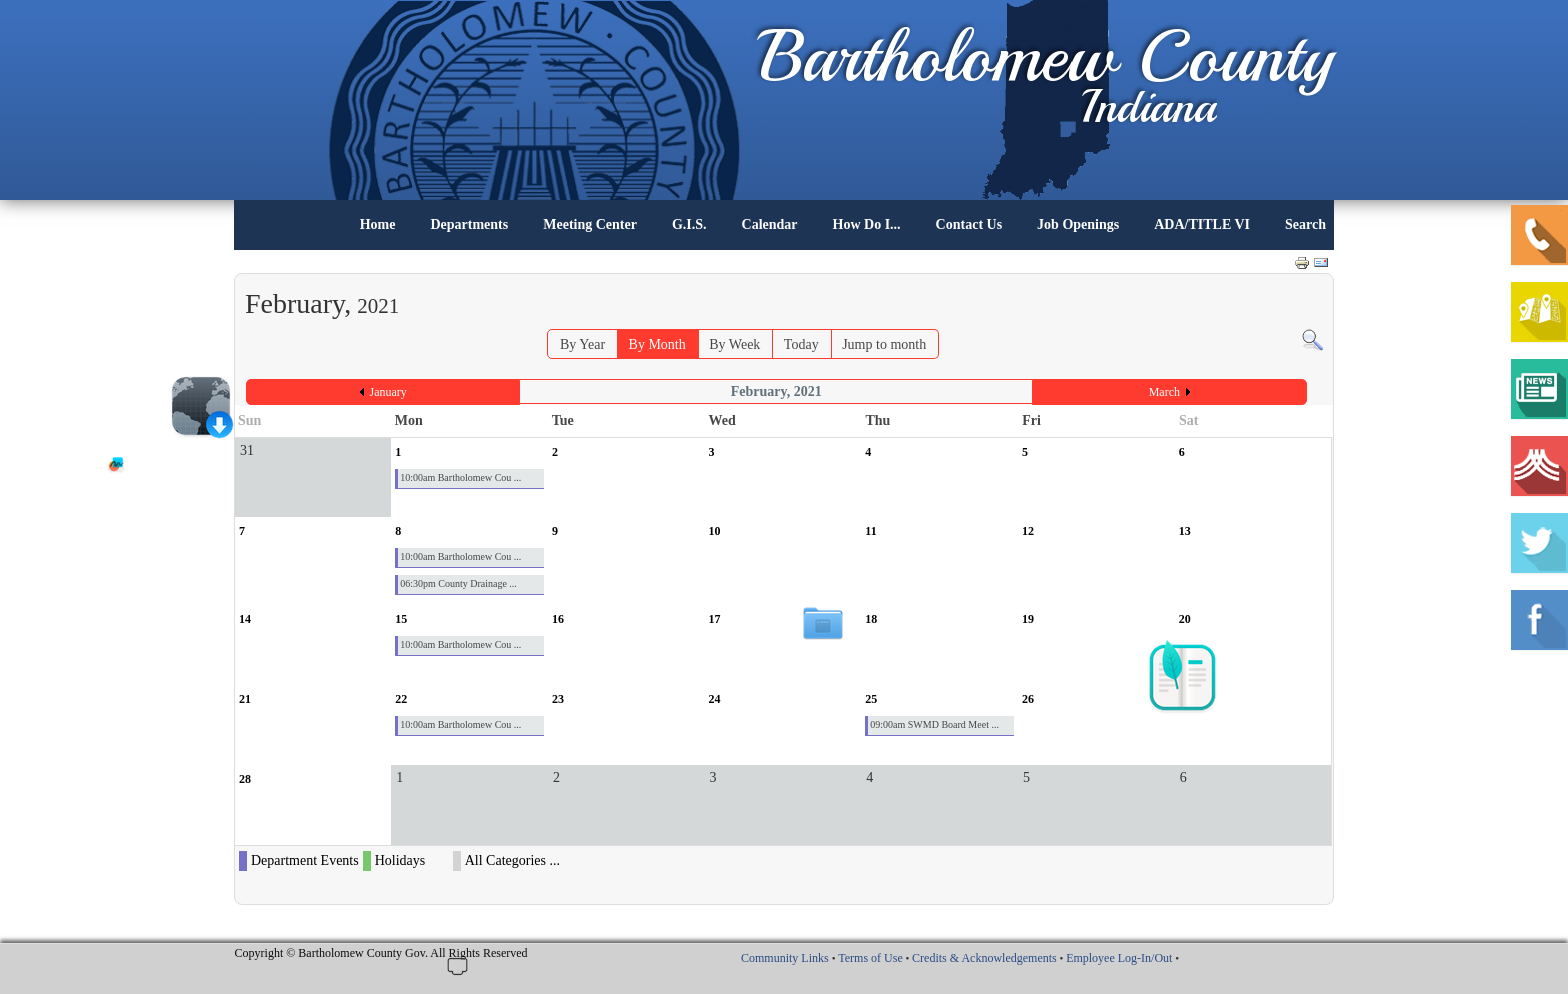  I want to click on open freeform app for brainstorming and sketching, so click(116, 464).